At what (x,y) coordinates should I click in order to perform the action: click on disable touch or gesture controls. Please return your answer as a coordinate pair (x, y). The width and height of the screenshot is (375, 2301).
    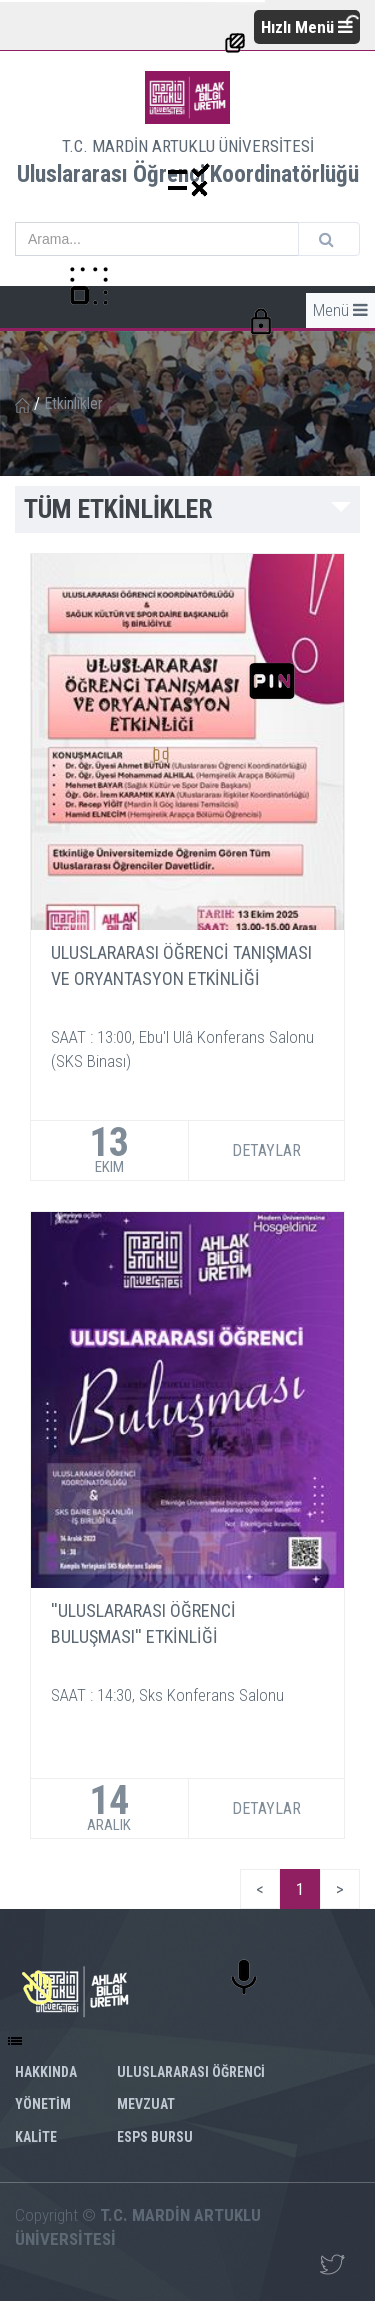
    Looking at the image, I should click on (37, 1987).